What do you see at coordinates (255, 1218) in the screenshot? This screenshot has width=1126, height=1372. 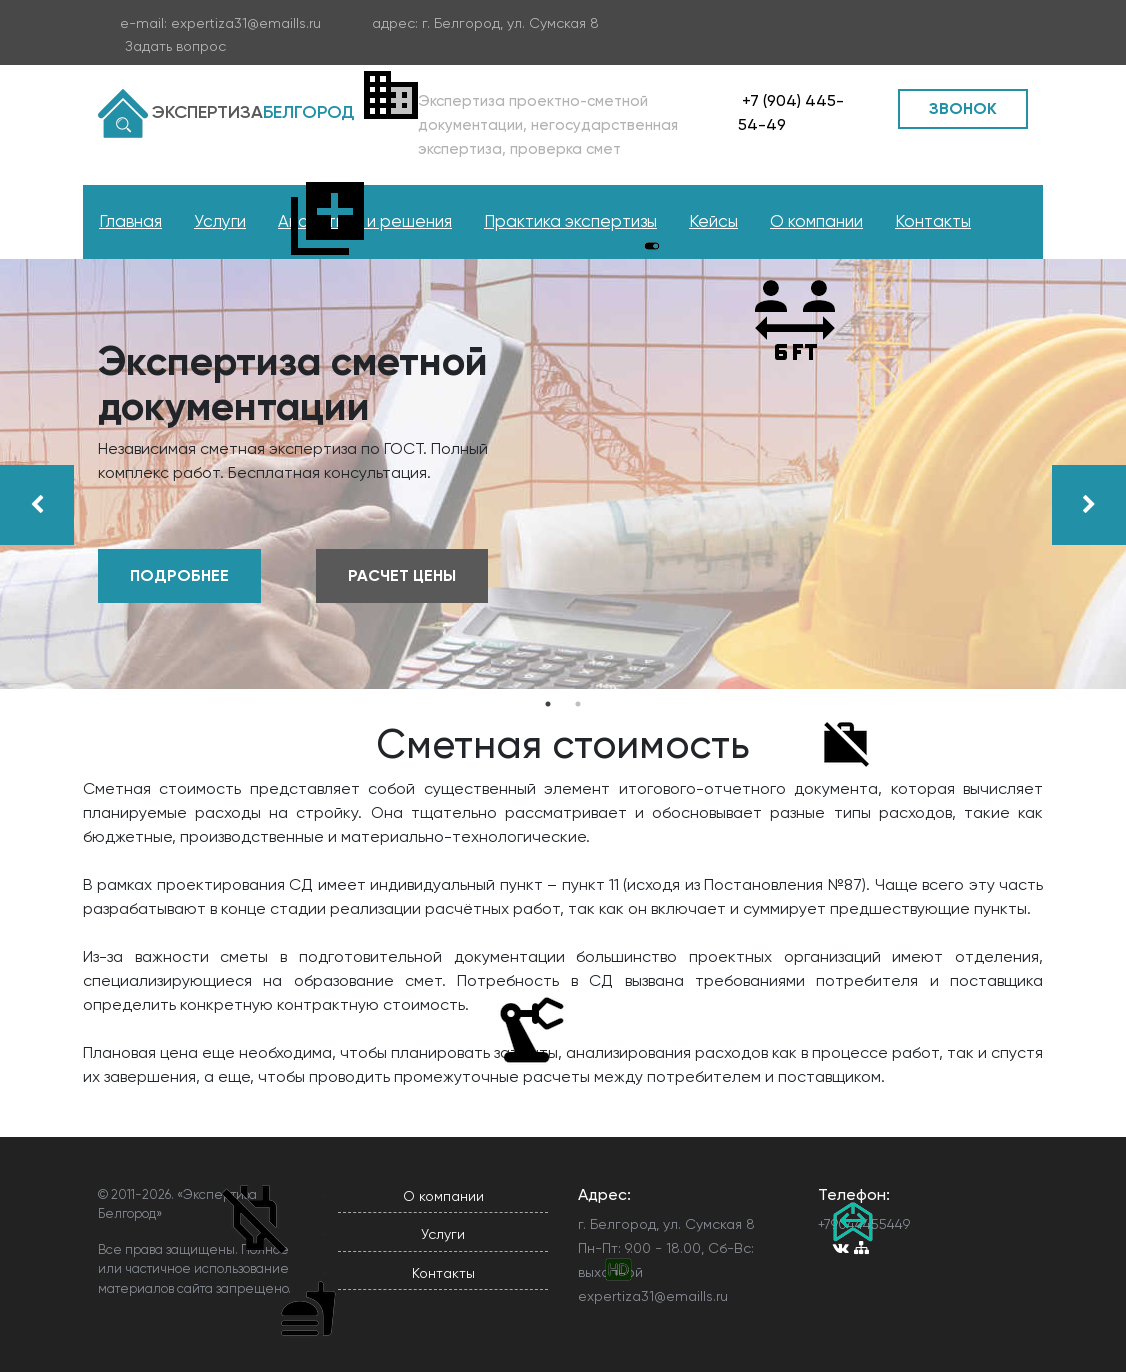 I see `power is currently off or disconnected` at bounding box center [255, 1218].